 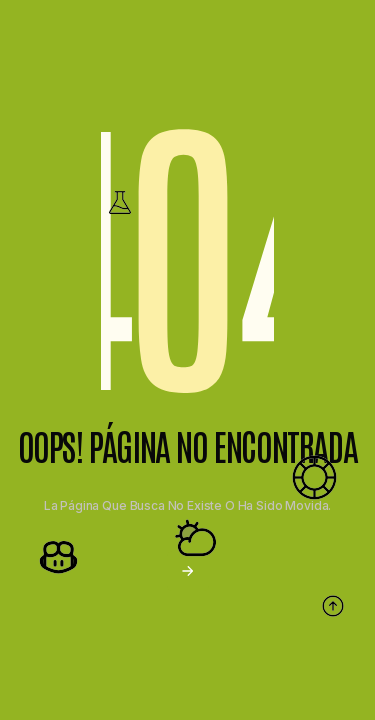 What do you see at coordinates (314, 477) in the screenshot?
I see `access casino or gambling games` at bounding box center [314, 477].